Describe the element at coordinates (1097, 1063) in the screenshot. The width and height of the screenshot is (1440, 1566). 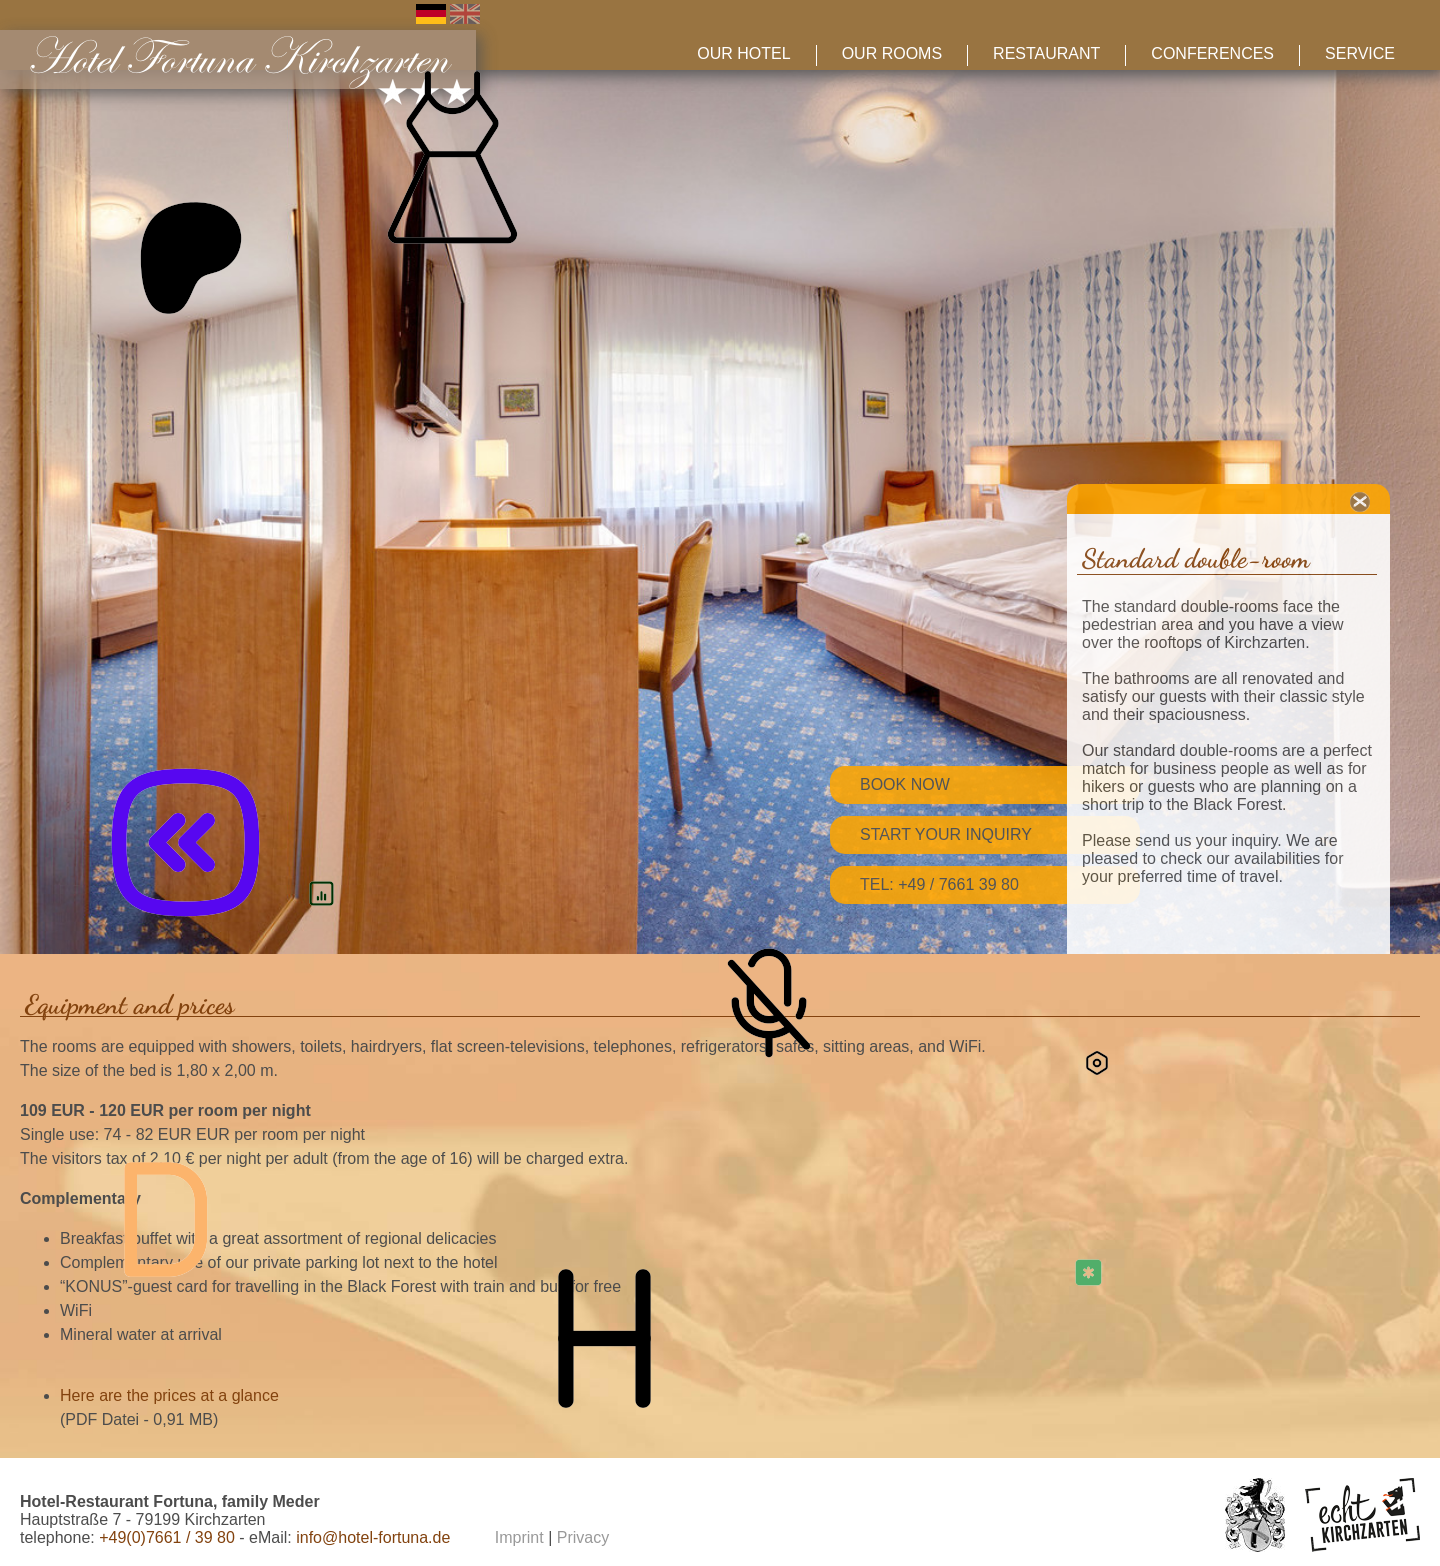
I see `access settings or preferences` at that location.